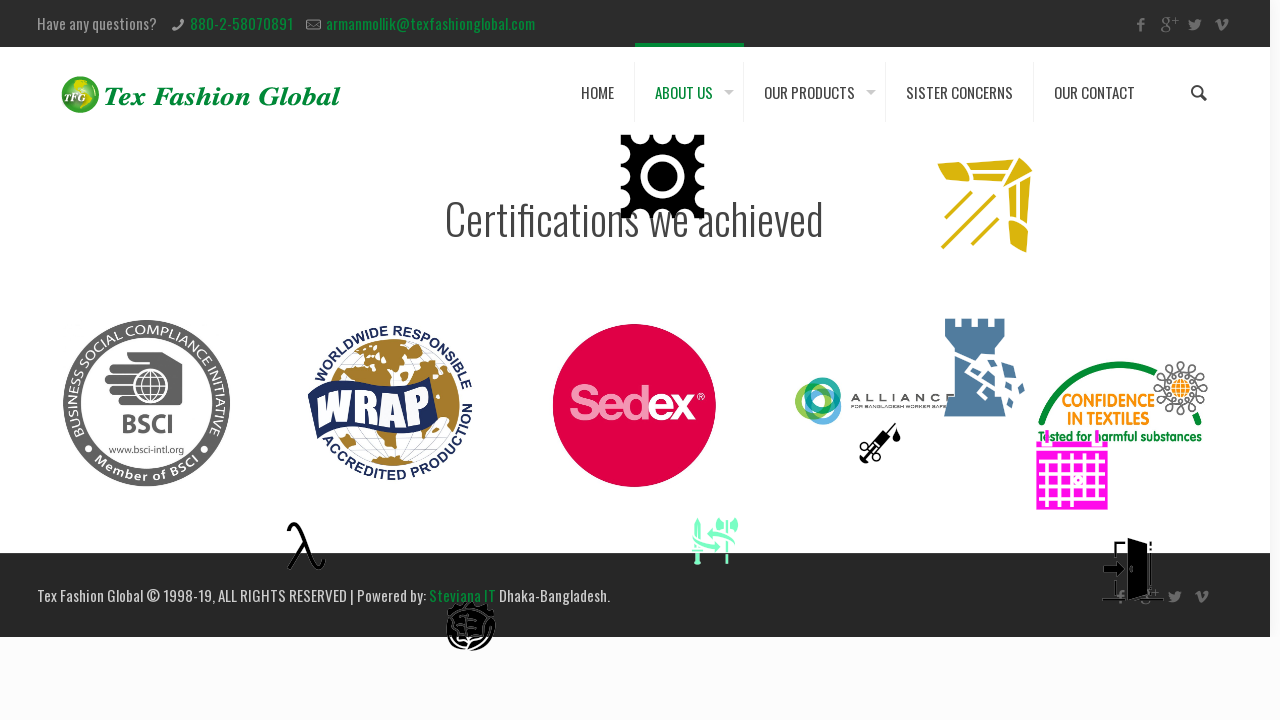 This screenshot has width=1280, height=720. Describe the element at coordinates (1133, 569) in the screenshot. I see `exit or log out of the current session` at that location.